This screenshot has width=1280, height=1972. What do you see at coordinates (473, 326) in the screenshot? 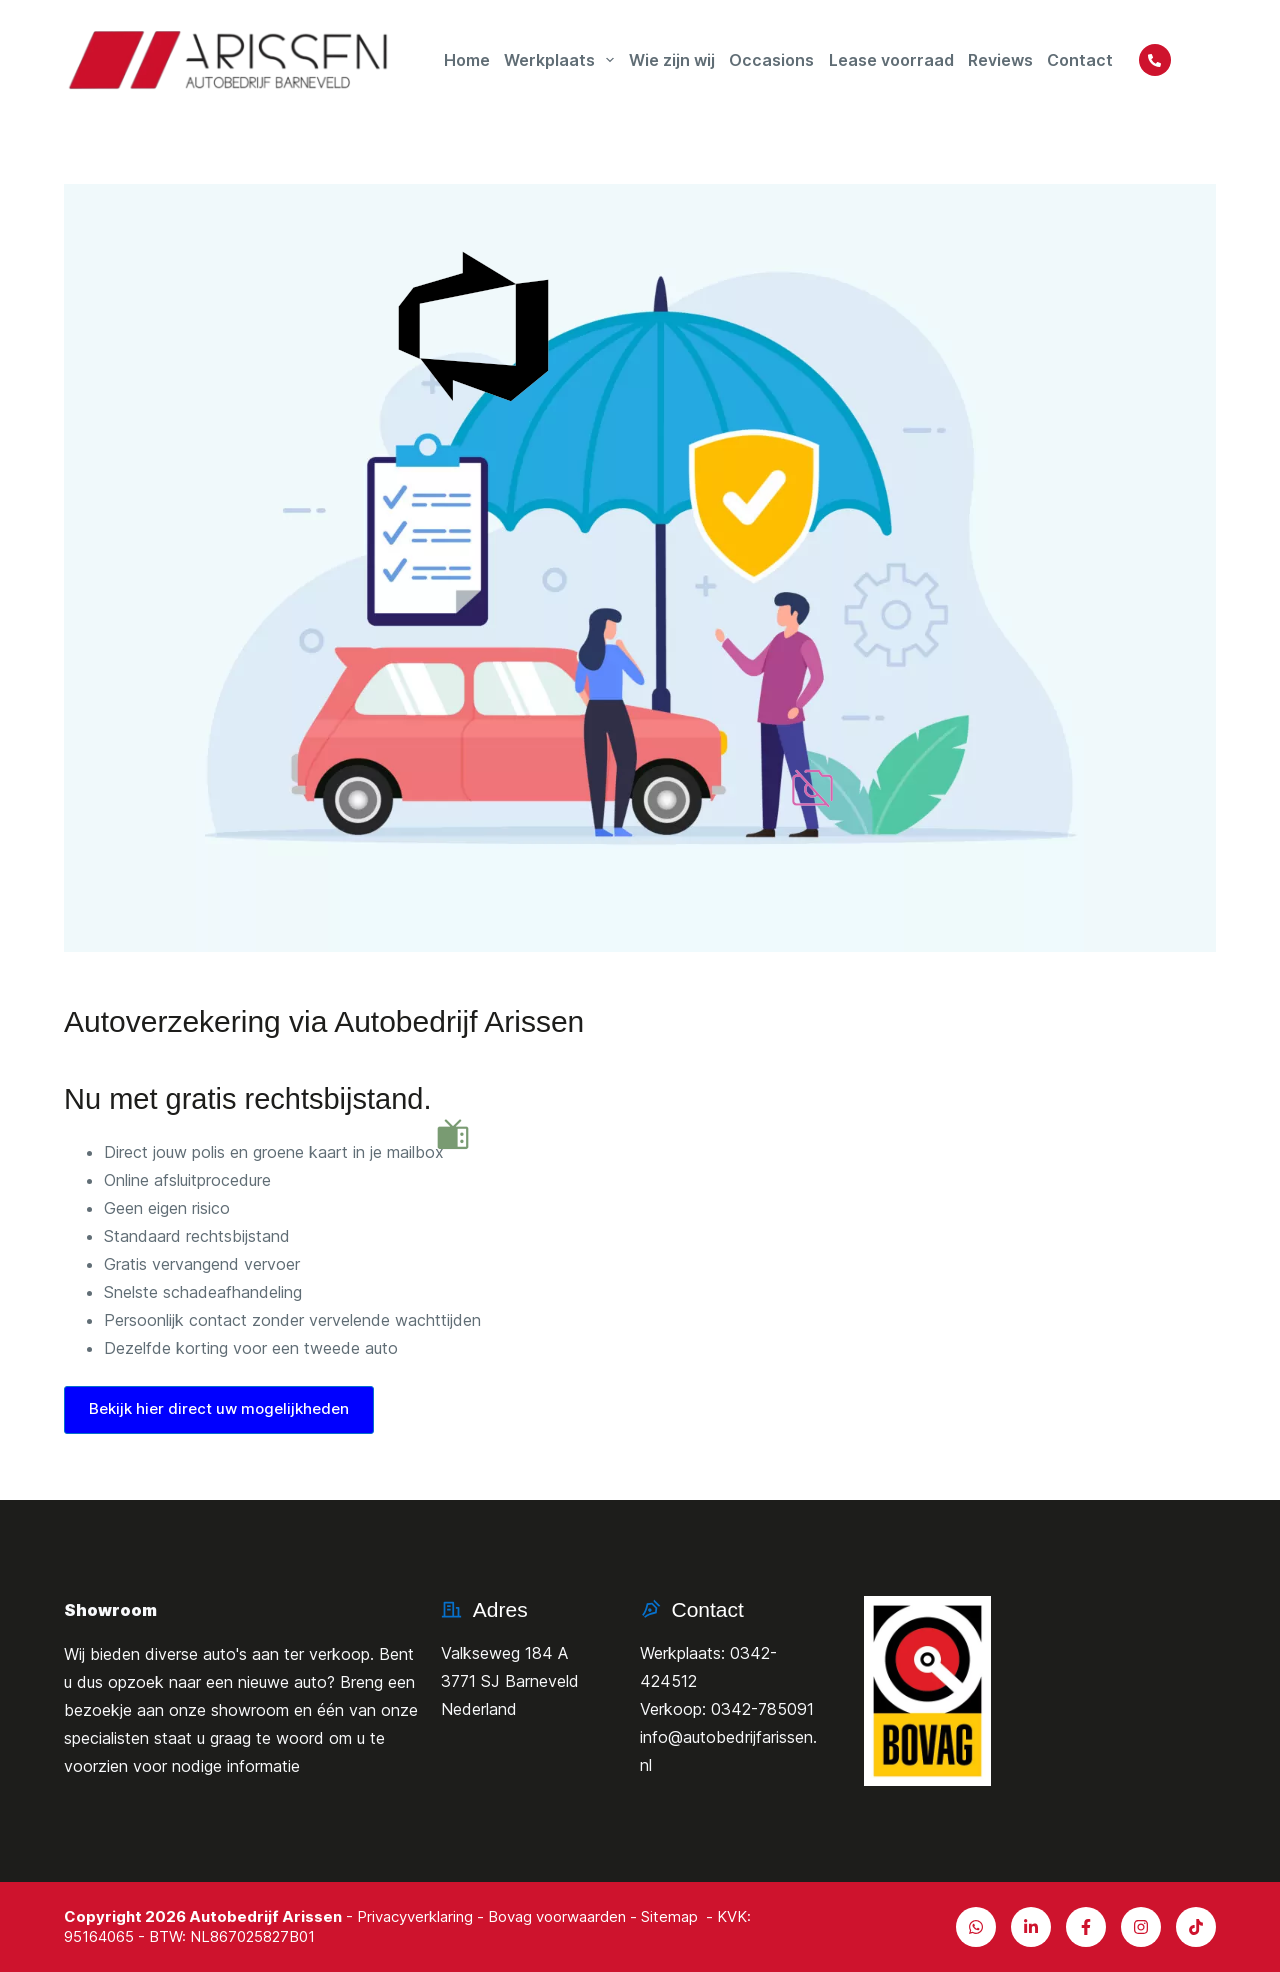
I see `open azure devops integration` at bounding box center [473, 326].